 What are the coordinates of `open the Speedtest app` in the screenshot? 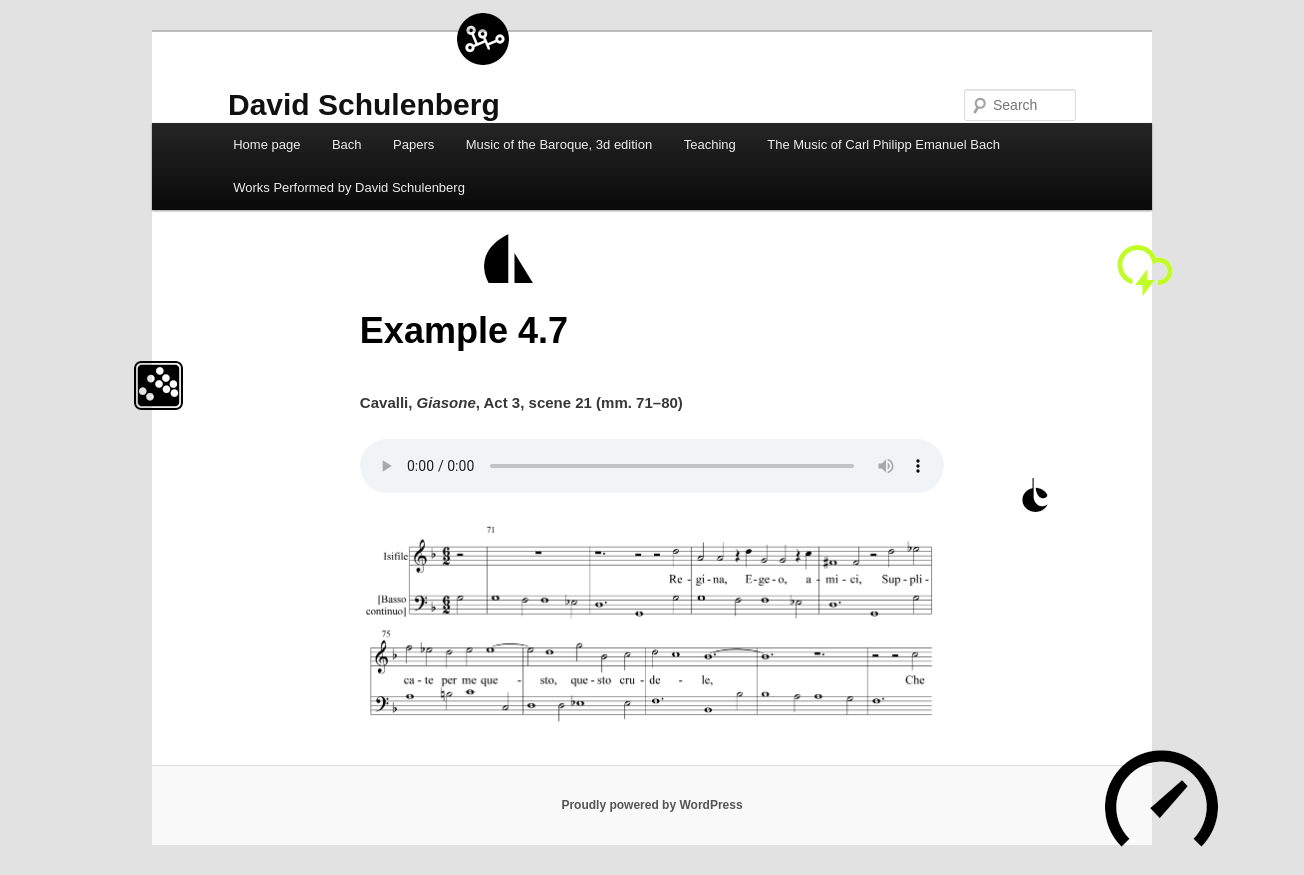 It's located at (1161, 798).